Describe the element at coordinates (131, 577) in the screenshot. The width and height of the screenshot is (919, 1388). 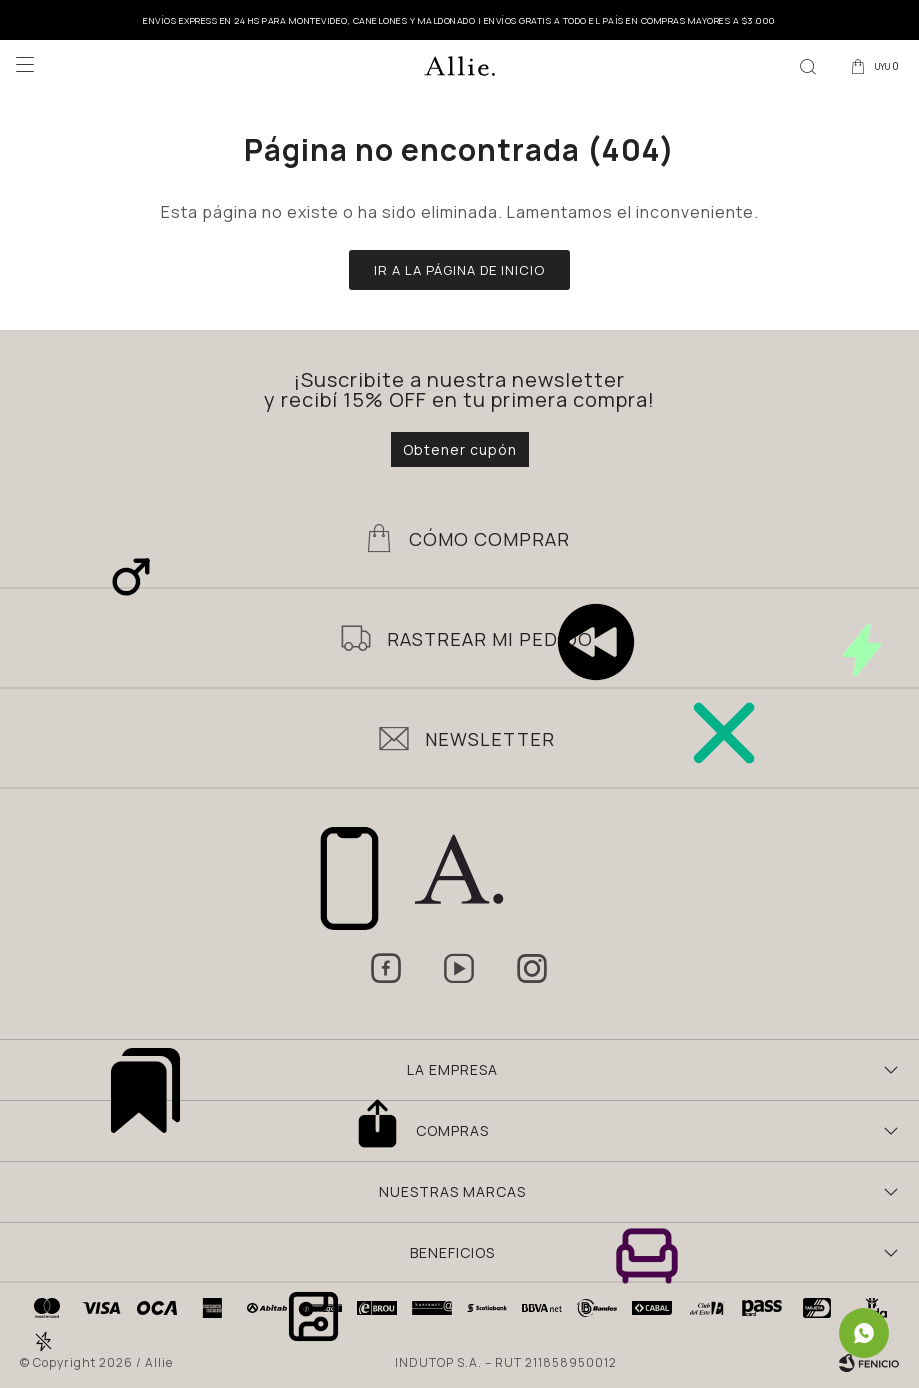
I see `indicates male gender selection` at that location.